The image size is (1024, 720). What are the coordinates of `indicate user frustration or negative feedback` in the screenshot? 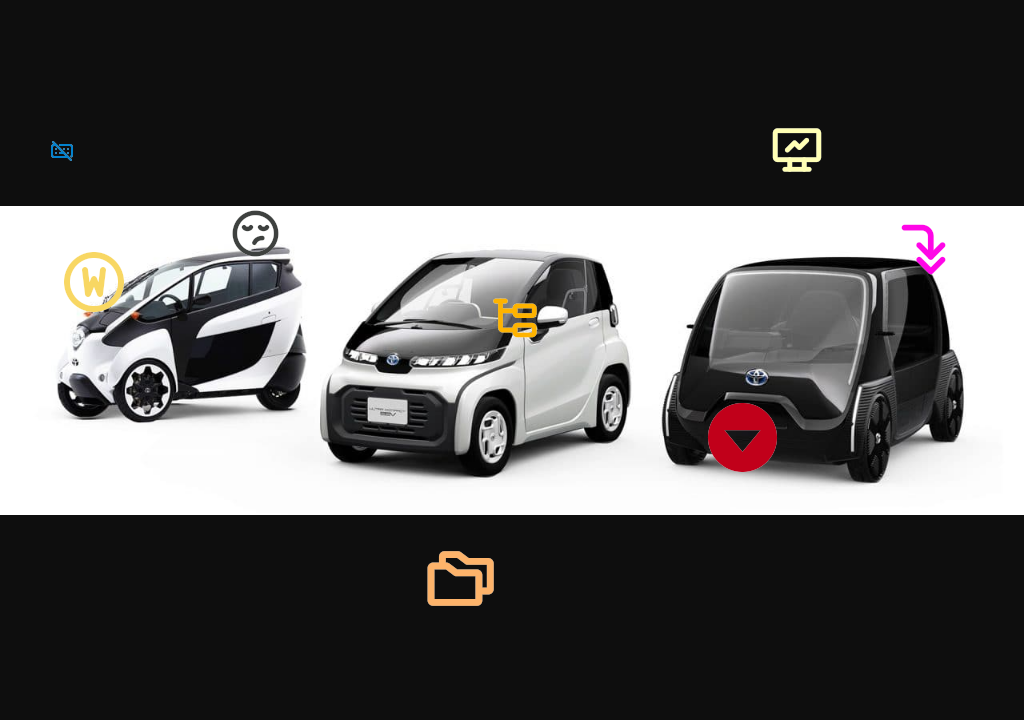 It's located at (255, 233).